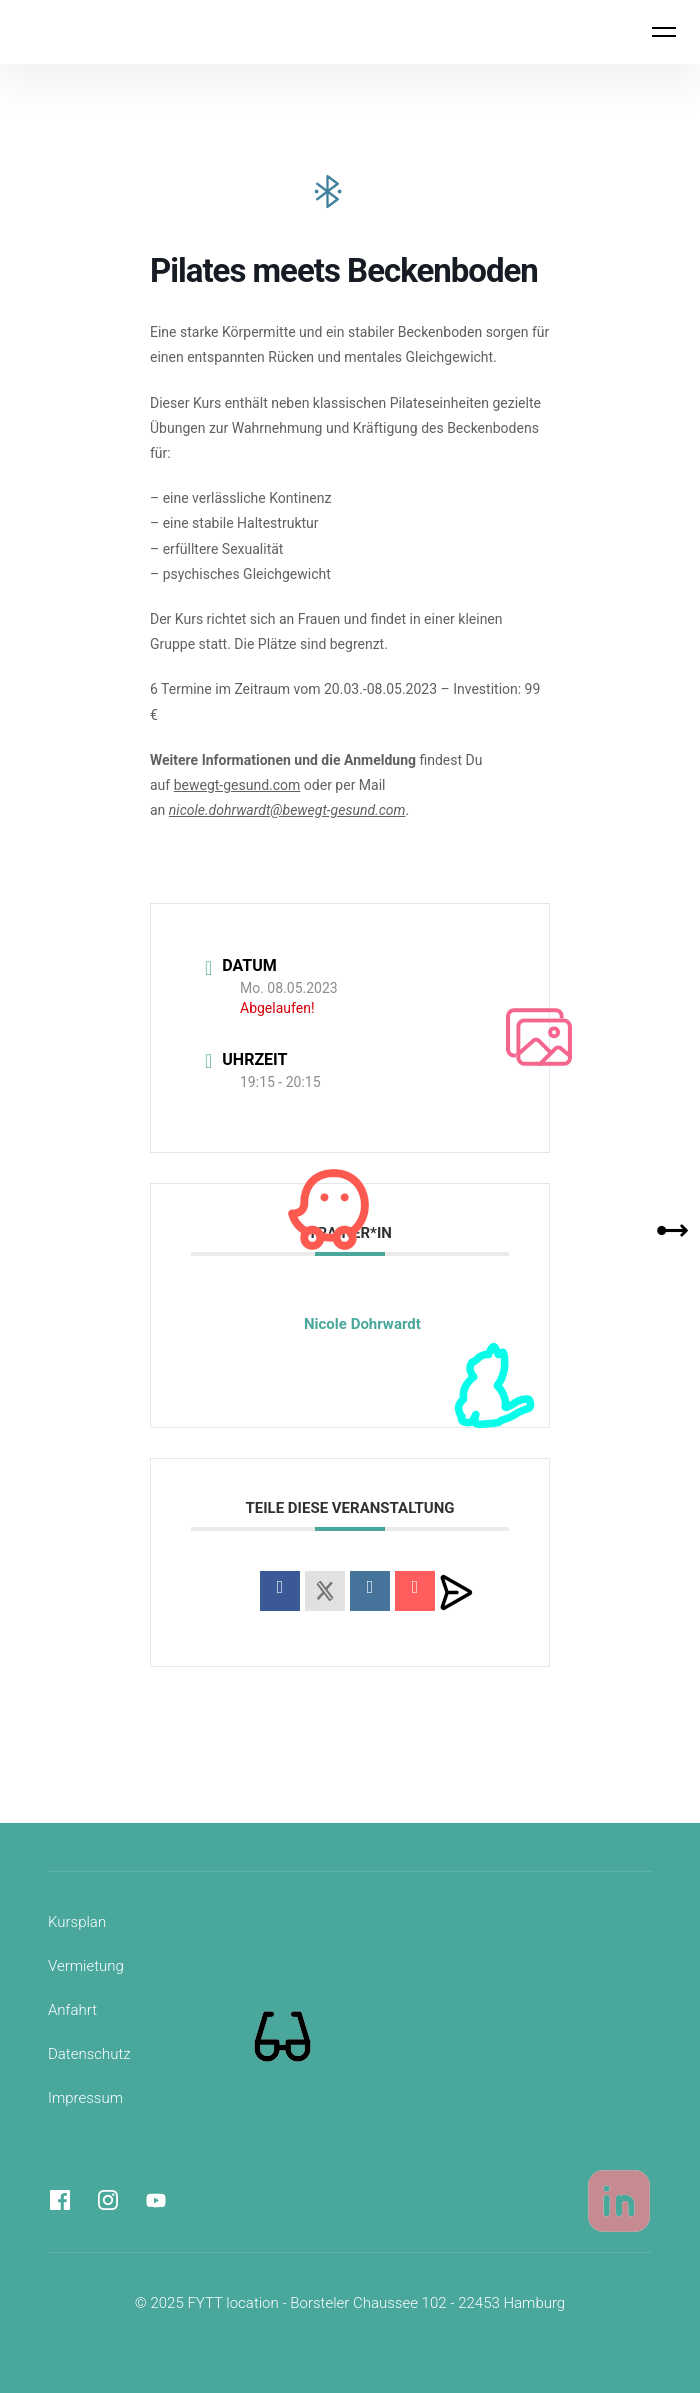 This screenshot has height=2393, width=700. Describe the element at coordinates (539, 1037) in the screenshot. I see `view photo gallery` at that location.